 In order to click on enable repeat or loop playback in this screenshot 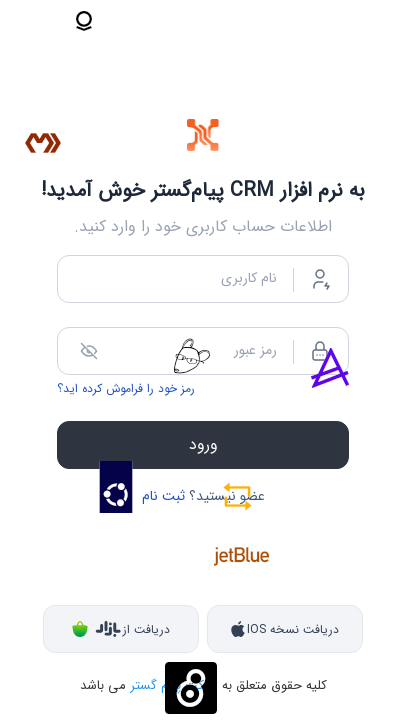, I will do `click(237, 496)`.